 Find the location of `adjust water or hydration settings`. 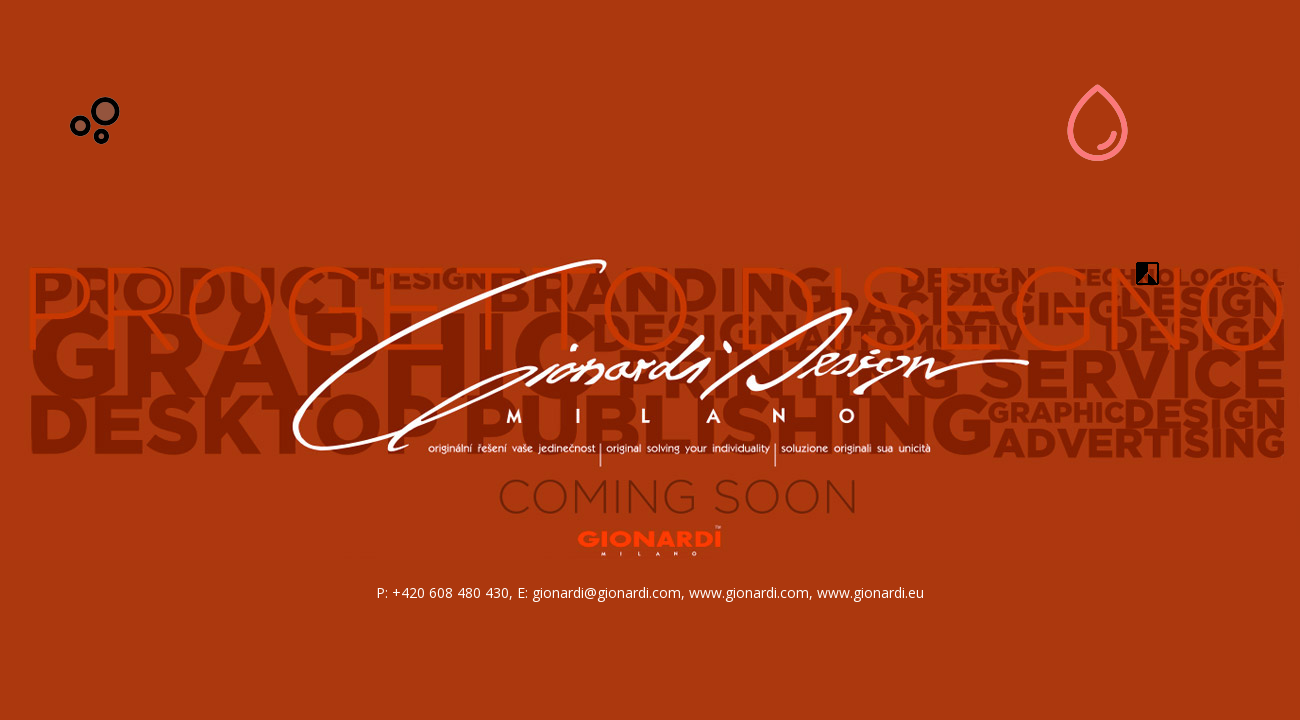

adjust water or hydration settings is located at coordinates (1097, 125).